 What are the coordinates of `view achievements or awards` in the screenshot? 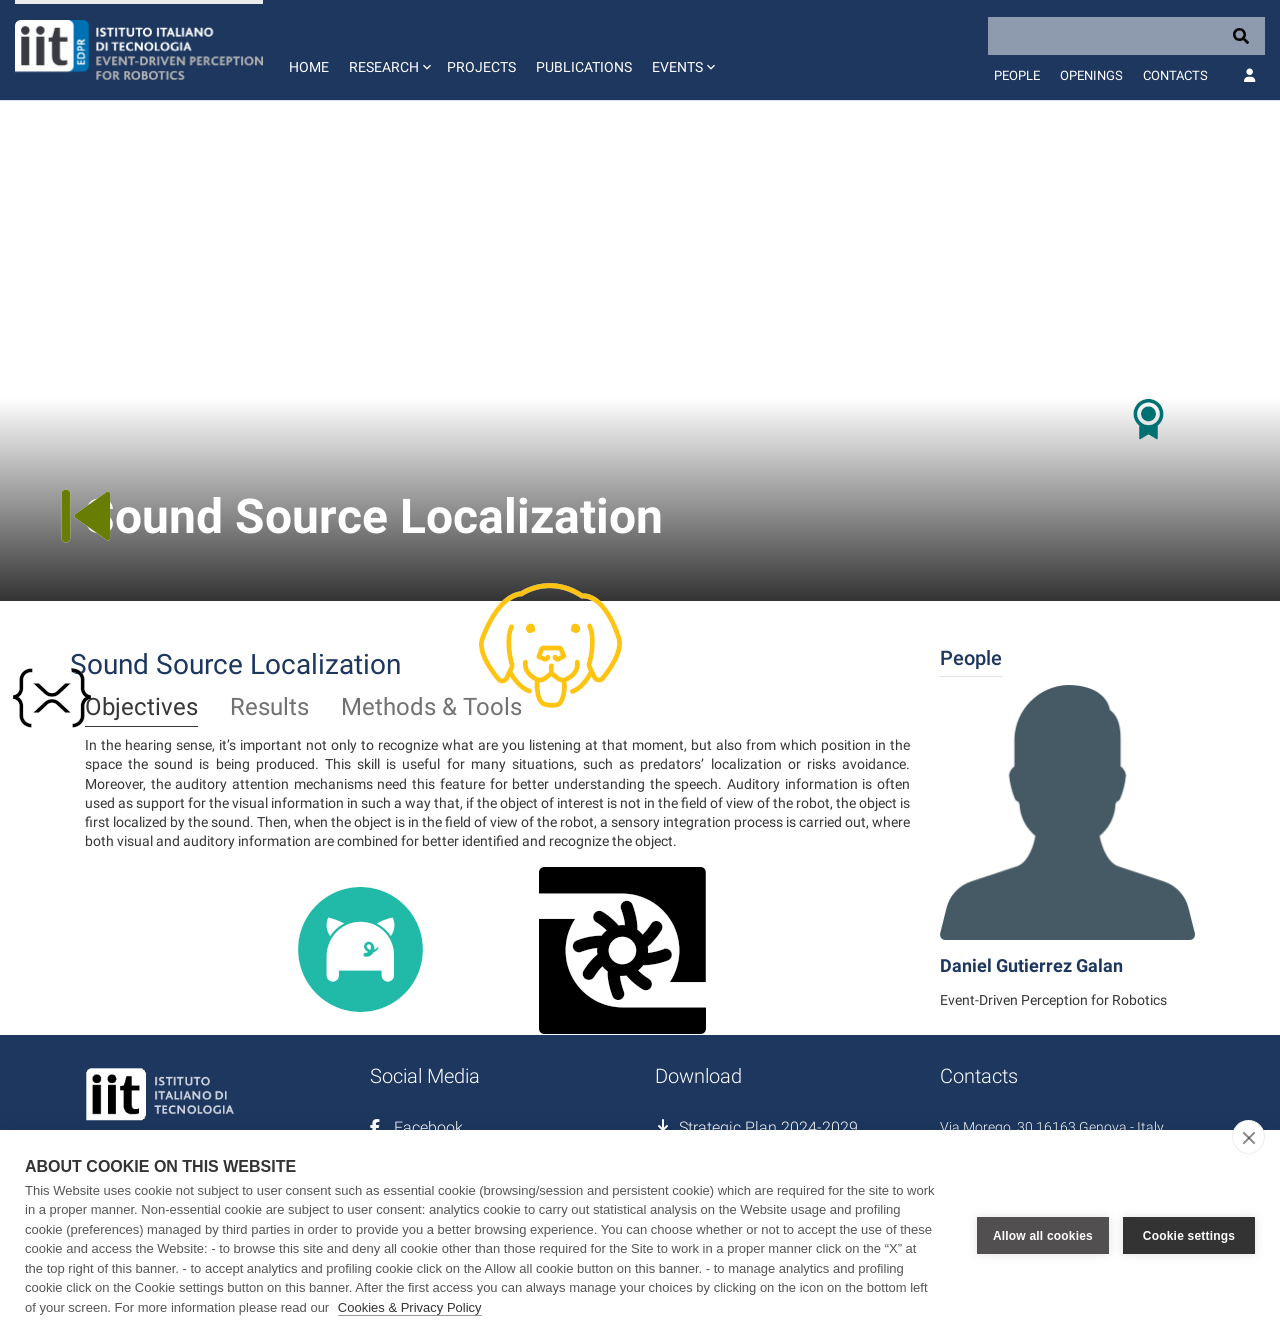 It's located at (1148, 419).